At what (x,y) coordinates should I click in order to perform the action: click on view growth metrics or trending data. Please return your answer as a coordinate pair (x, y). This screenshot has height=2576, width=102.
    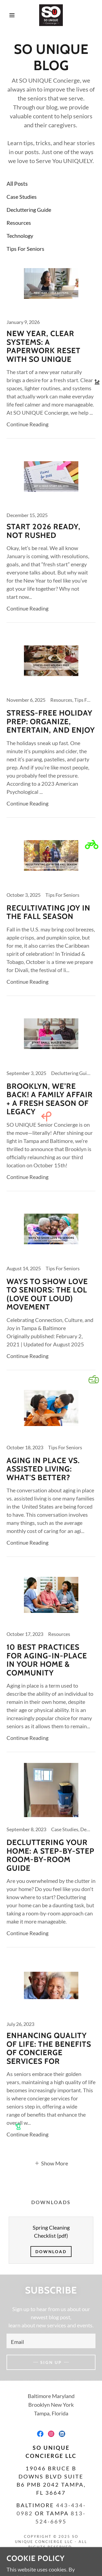
    Looking at the image, I should click on (97, 382).